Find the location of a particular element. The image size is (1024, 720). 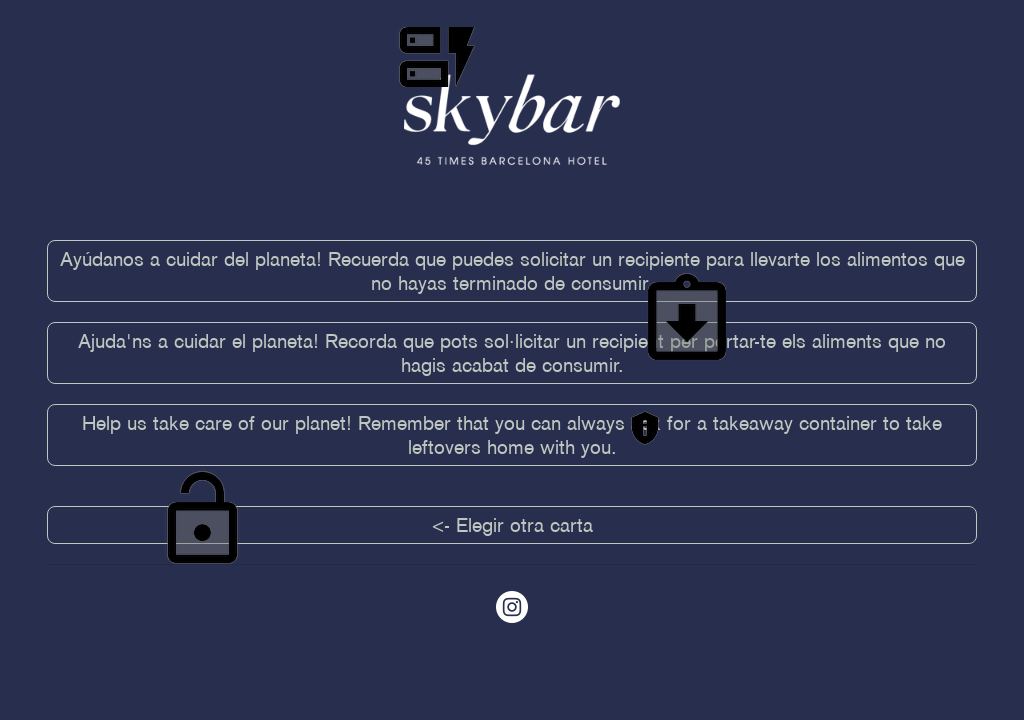

unlock or unsecure an item is located at coordinates (202, 519).